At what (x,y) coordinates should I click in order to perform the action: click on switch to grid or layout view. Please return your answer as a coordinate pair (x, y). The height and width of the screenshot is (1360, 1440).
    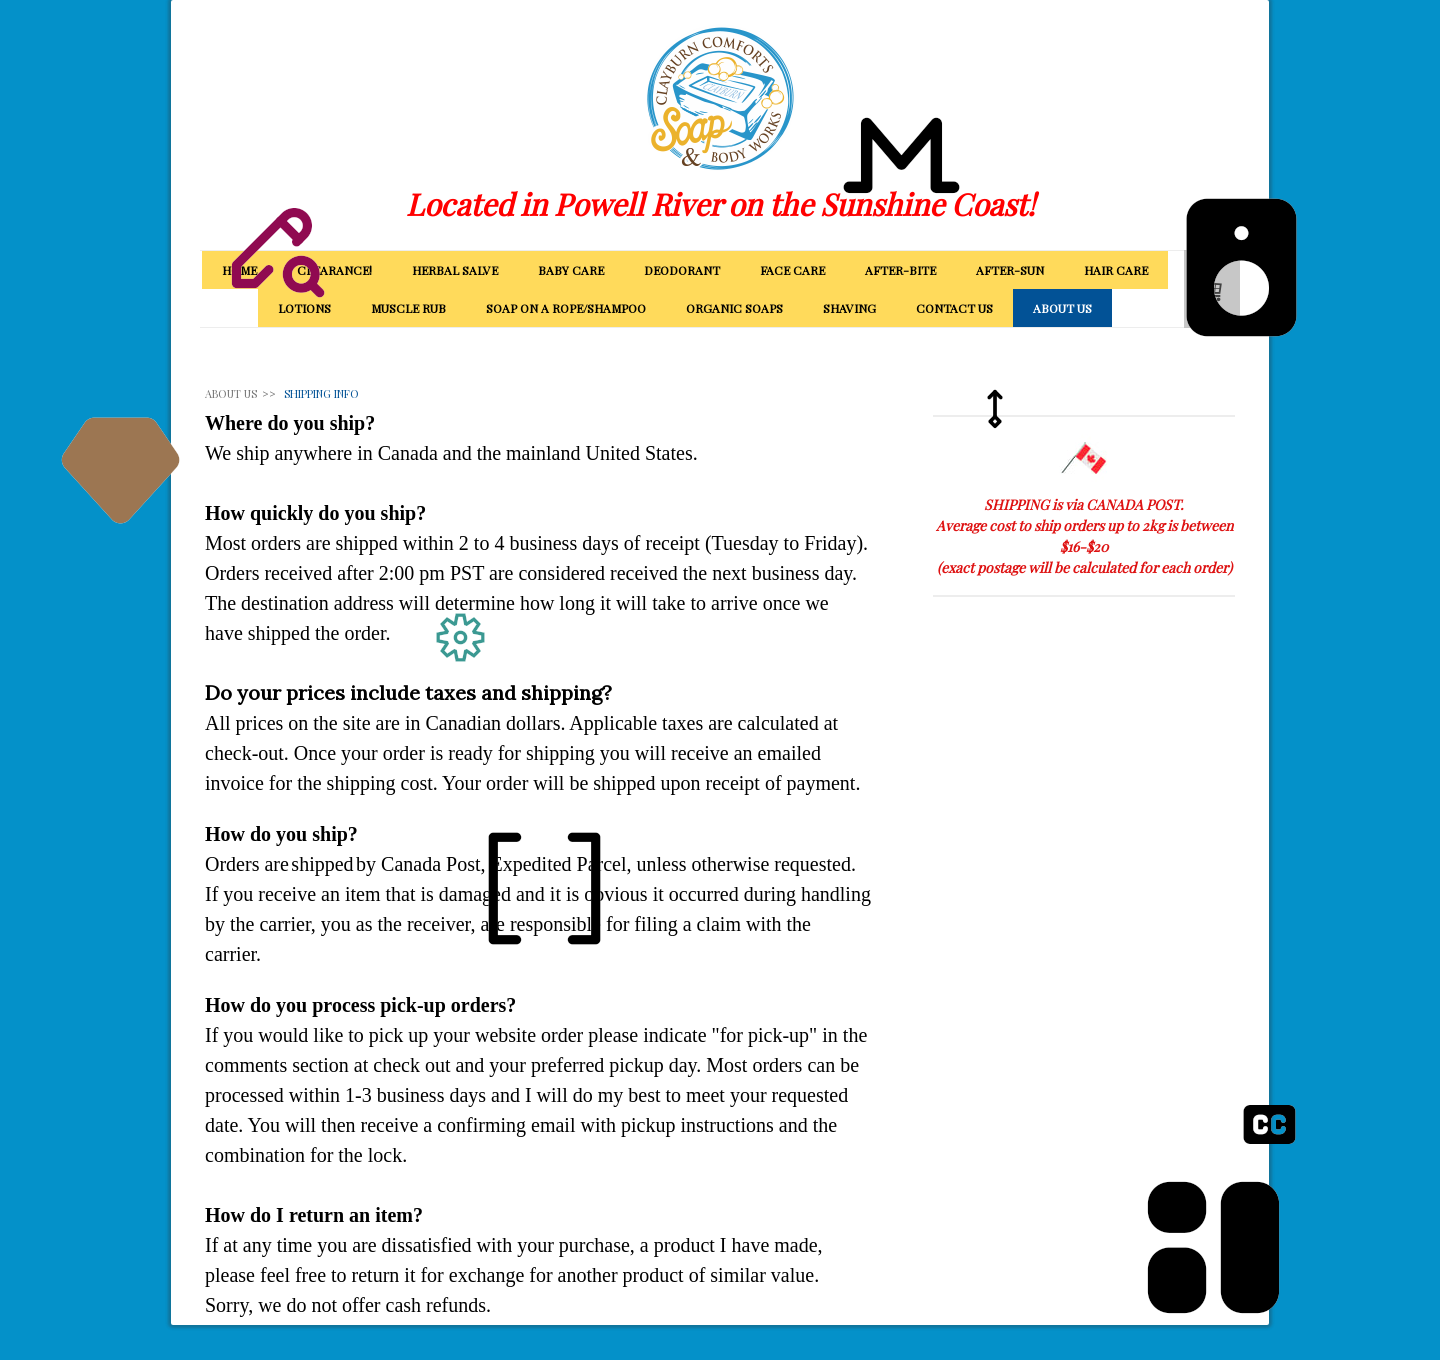
    Looking at the image, I should click on (1213, 1247).